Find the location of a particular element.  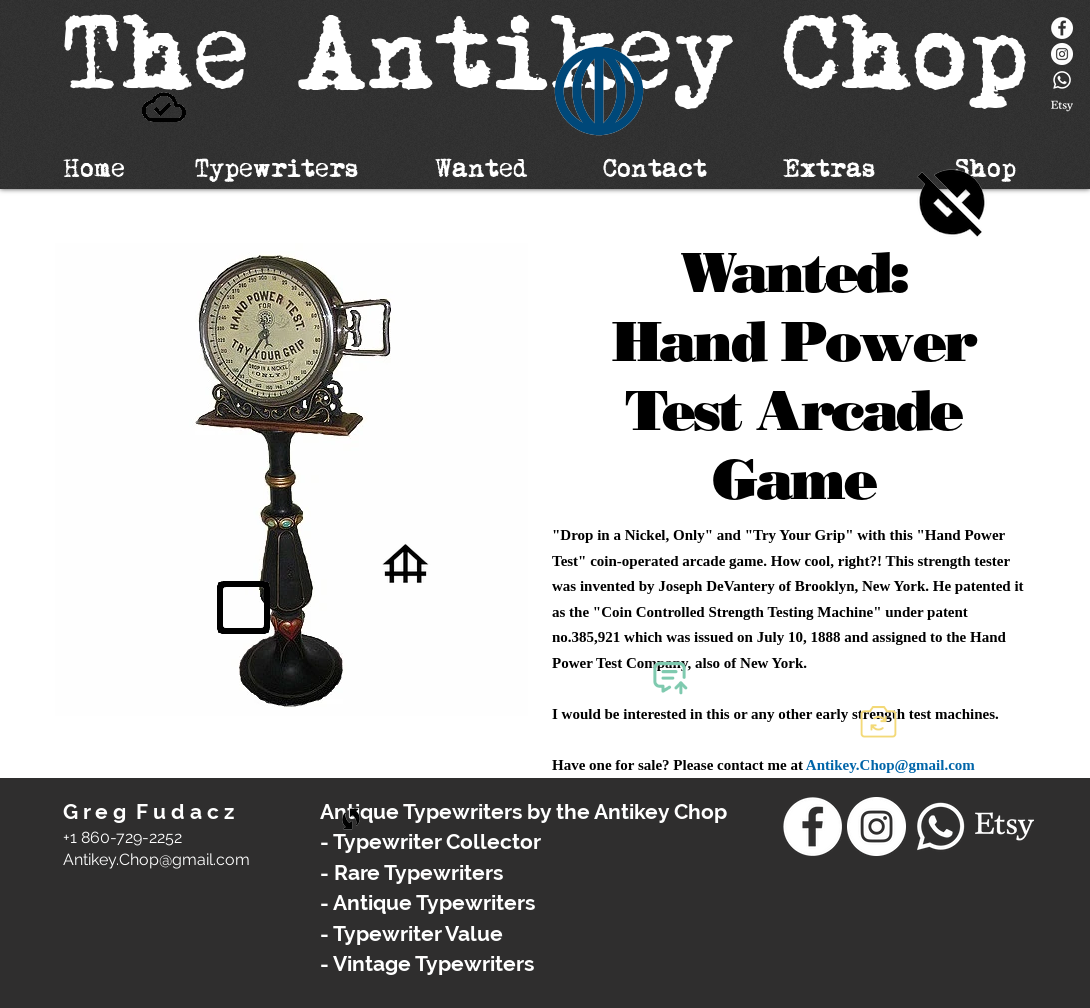

file successfully uploaded to cloud is located at coordinates (164, 107).